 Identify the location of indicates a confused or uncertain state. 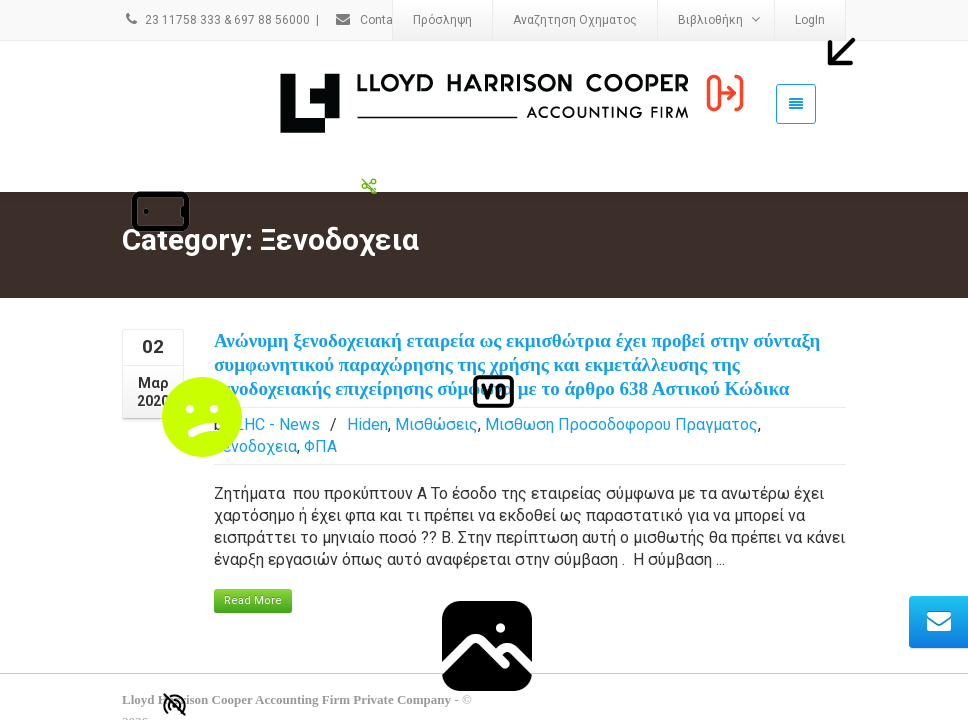
(202, 417).